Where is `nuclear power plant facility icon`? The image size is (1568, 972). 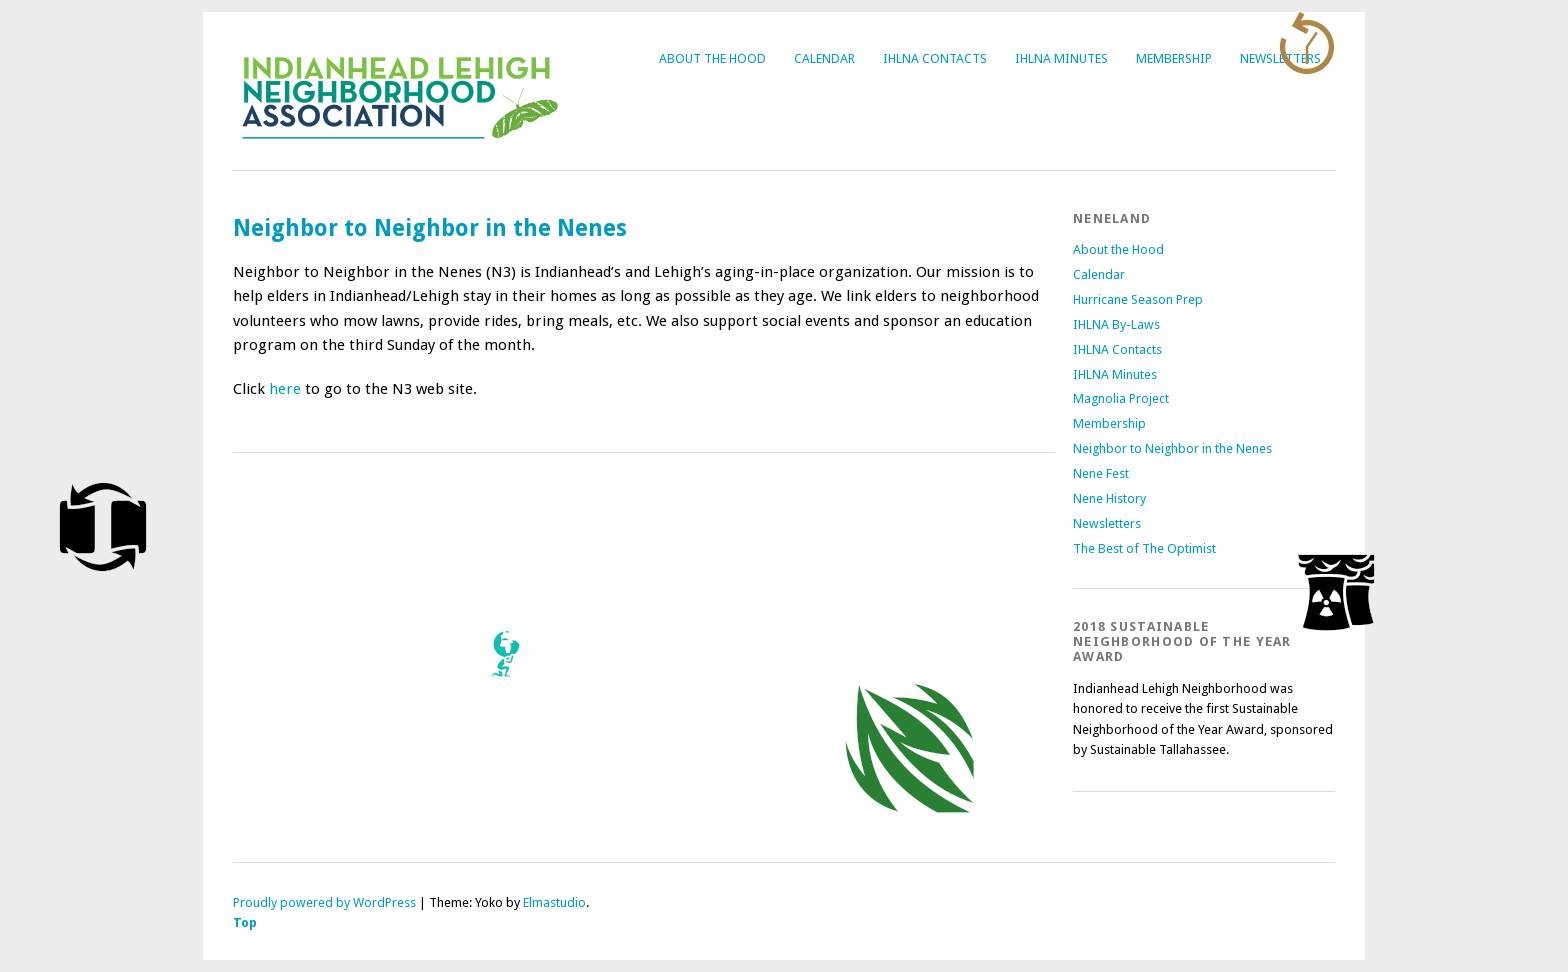 nuclear power plant facility icon is located at coordinates (1336, 592).